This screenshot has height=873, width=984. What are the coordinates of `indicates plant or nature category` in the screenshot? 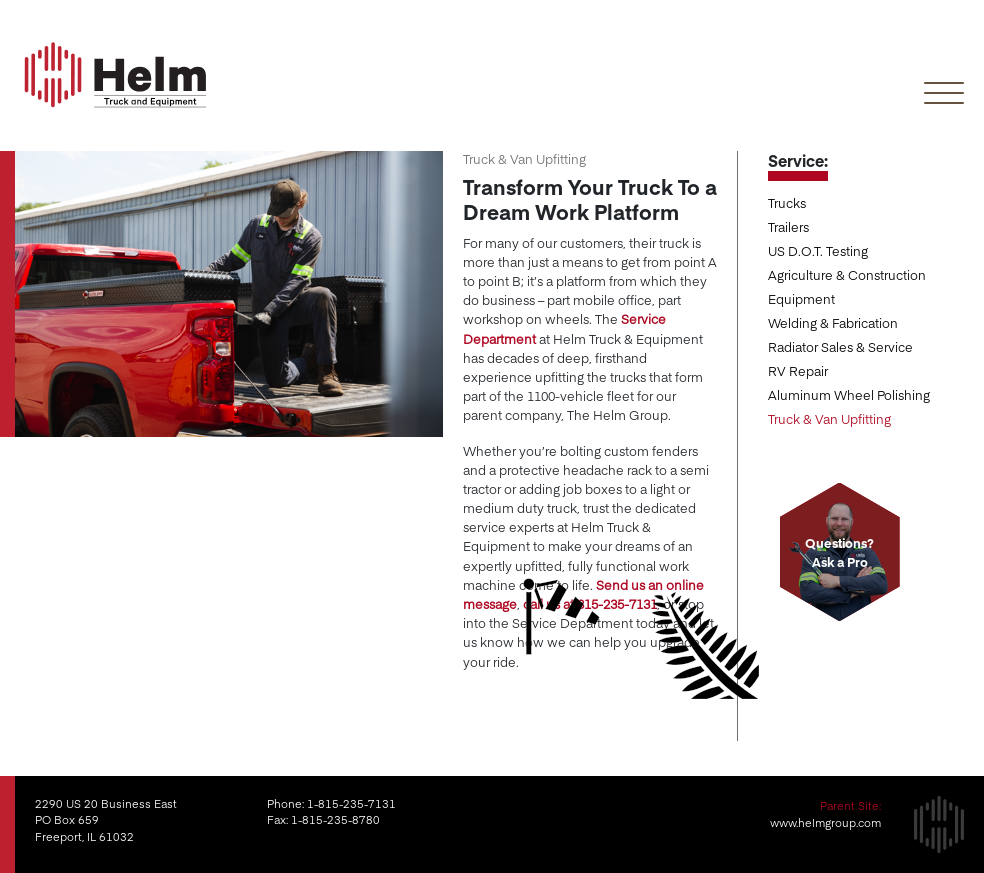 It's located at (705, 645).